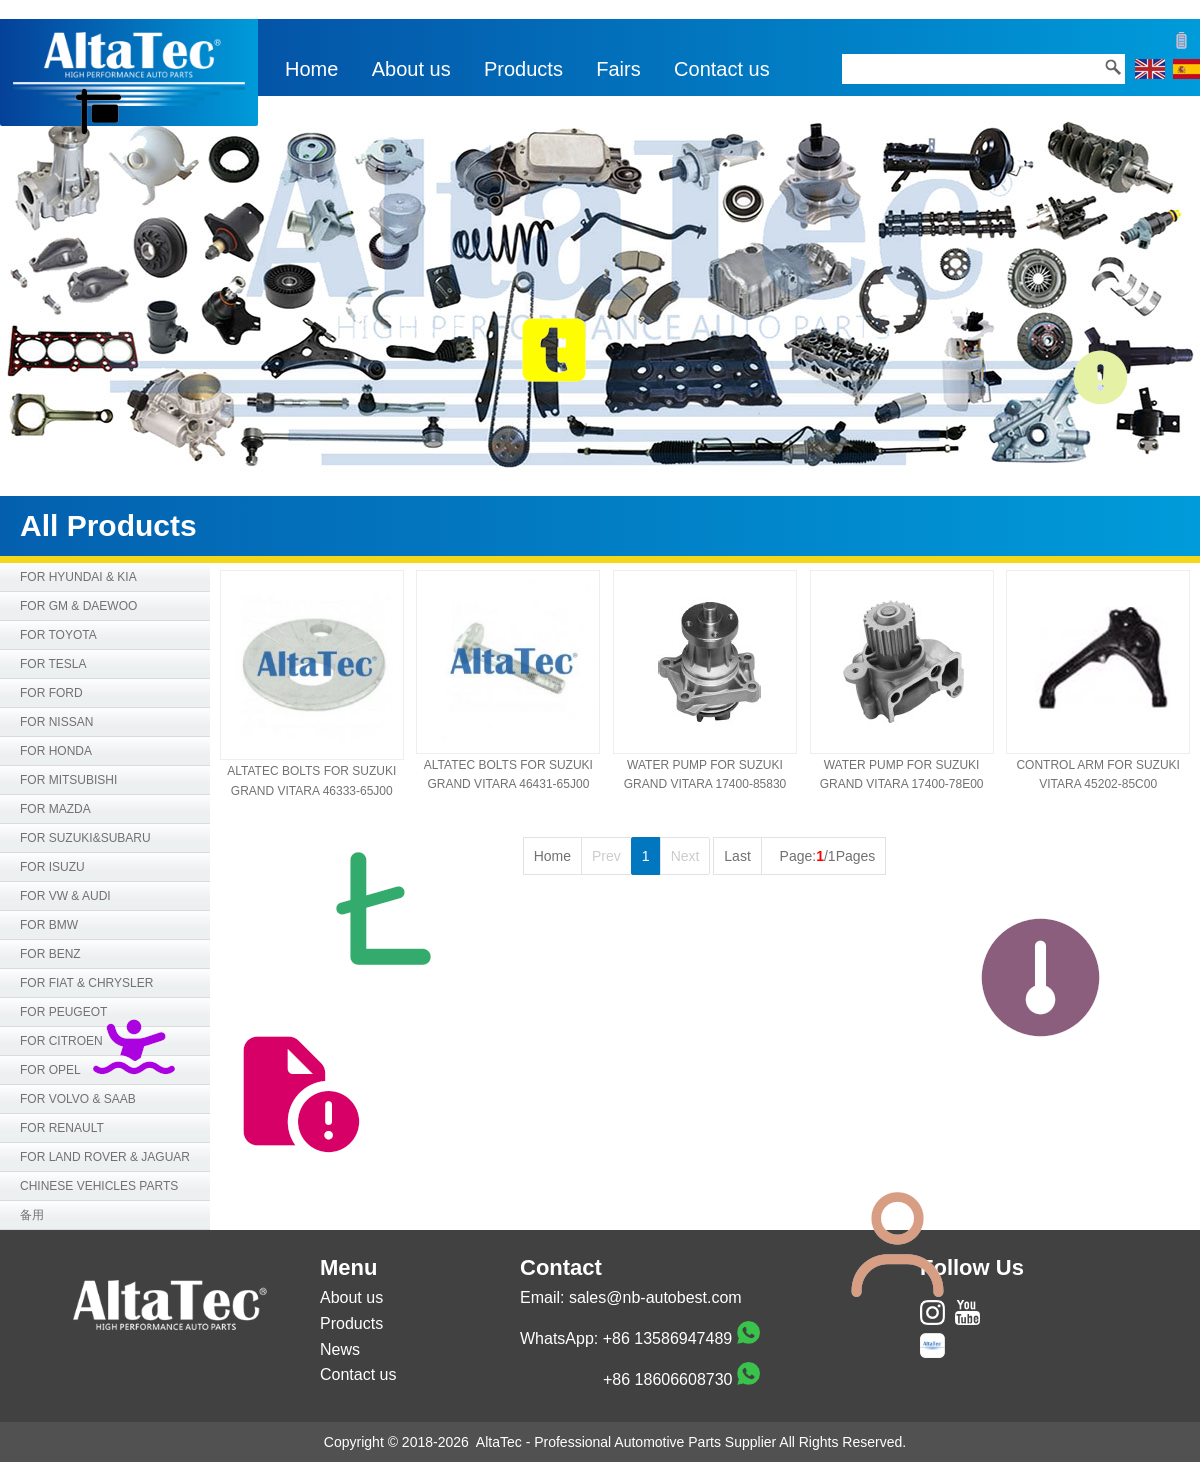 The height and width of the screenshot is (1462, 1200). I want to click on open tumblr app, so click(554, 350).